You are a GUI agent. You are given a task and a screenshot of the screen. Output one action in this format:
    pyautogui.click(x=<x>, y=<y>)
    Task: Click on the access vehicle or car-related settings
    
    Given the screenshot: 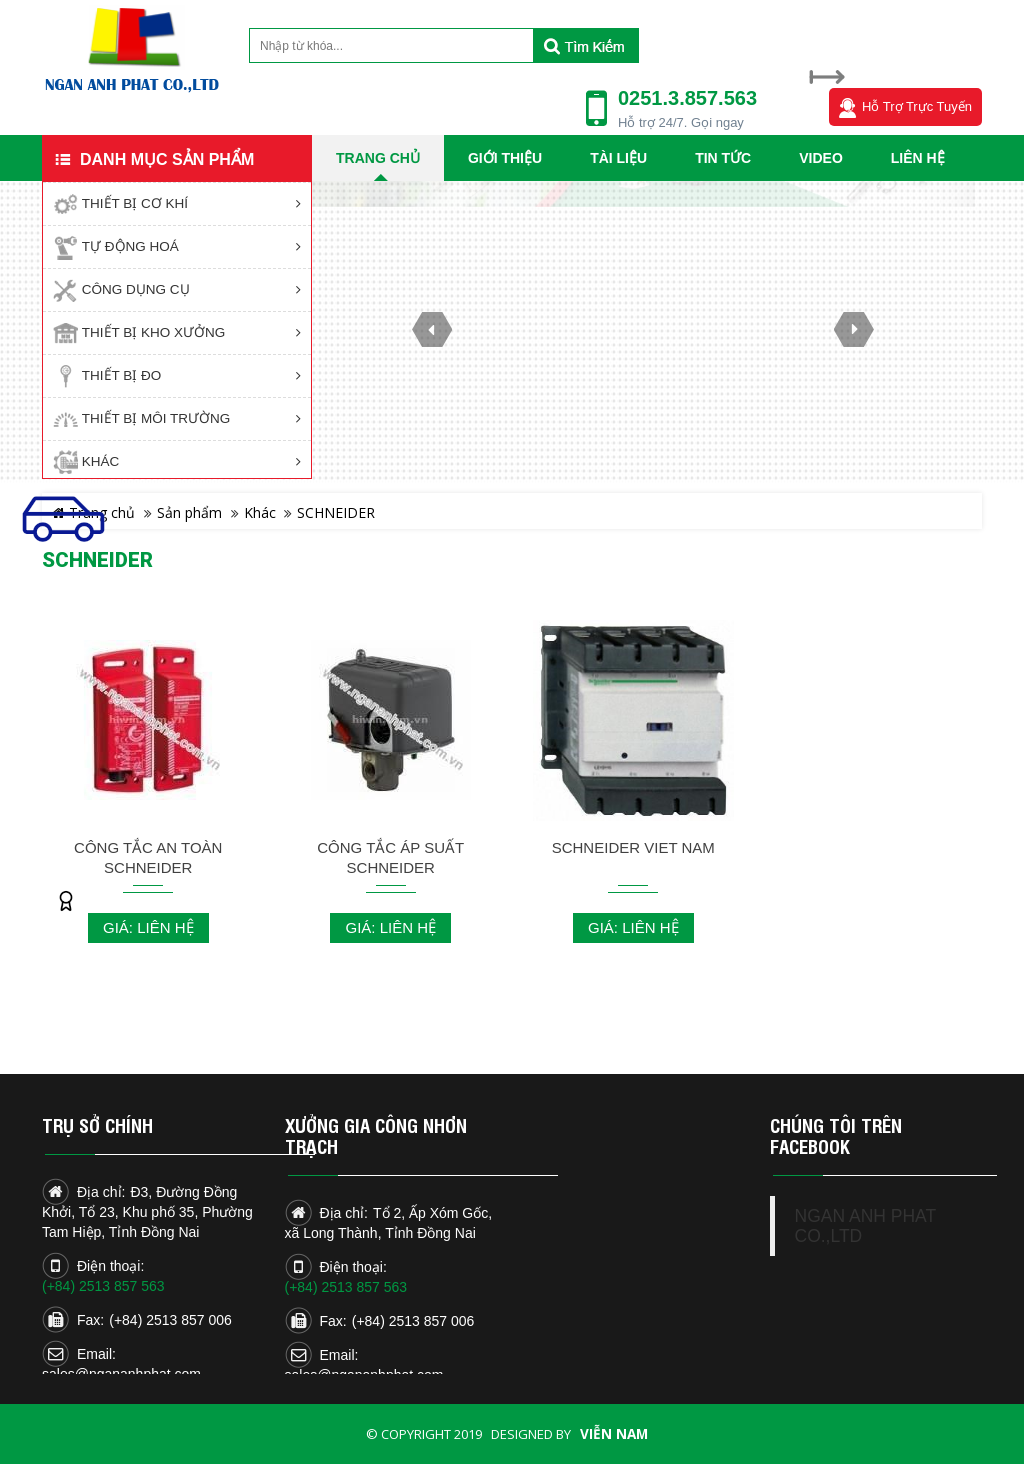 What is the action you would take?
    pyautogui.click(x=63, y=516)
    